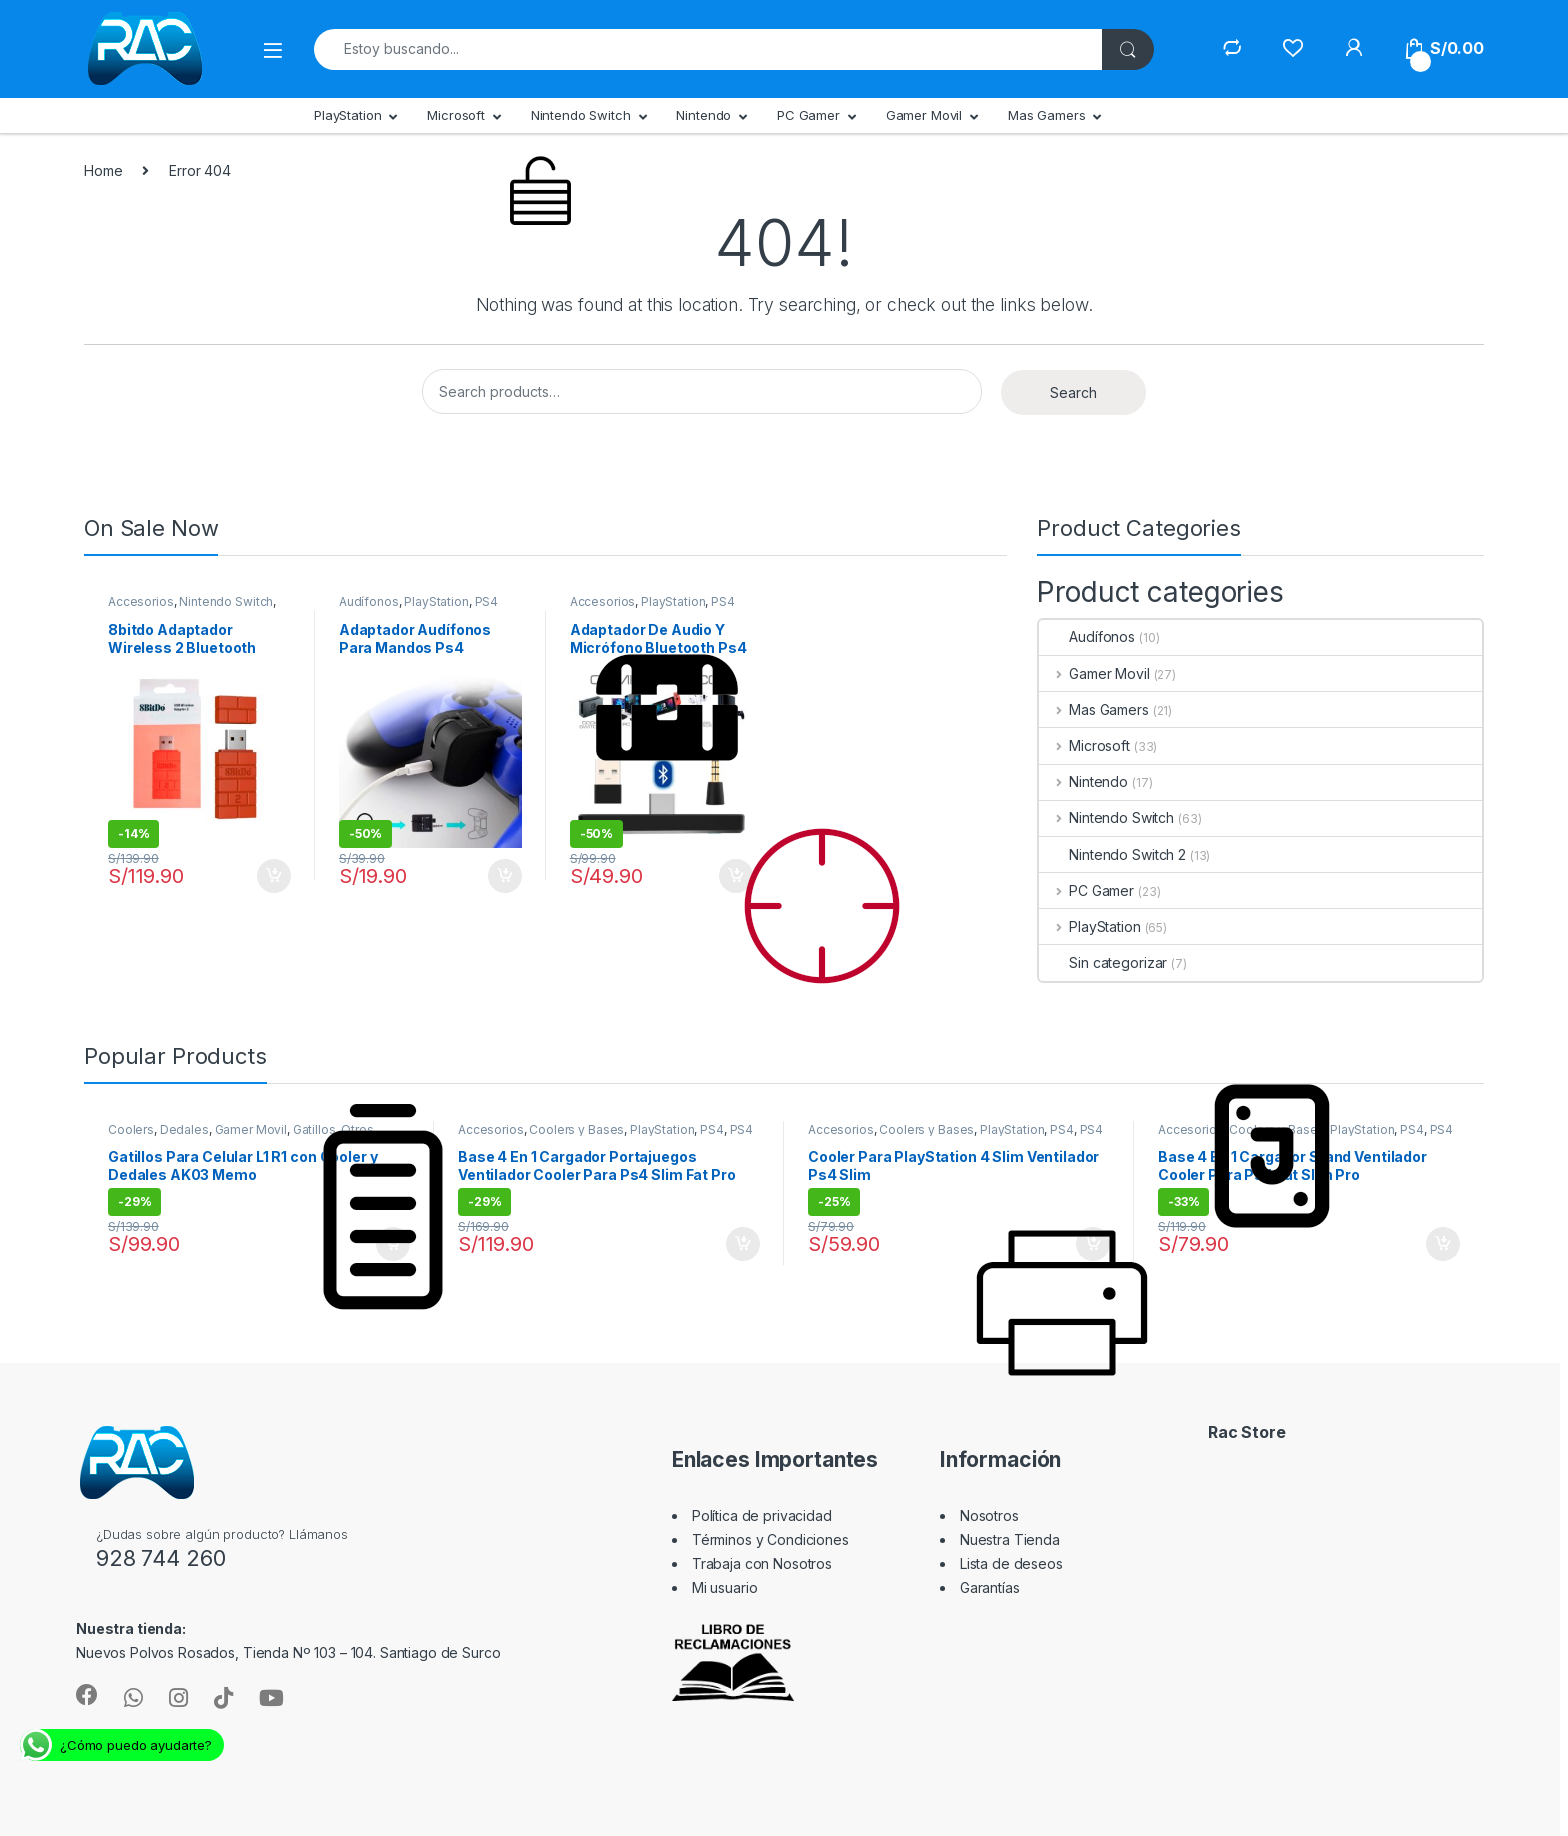 This screenshot has width=1568, height=1836. What do you see at coordinates (822, 906) in the screenshot?
I see `center map on current location` at bounding box center [822, 906].